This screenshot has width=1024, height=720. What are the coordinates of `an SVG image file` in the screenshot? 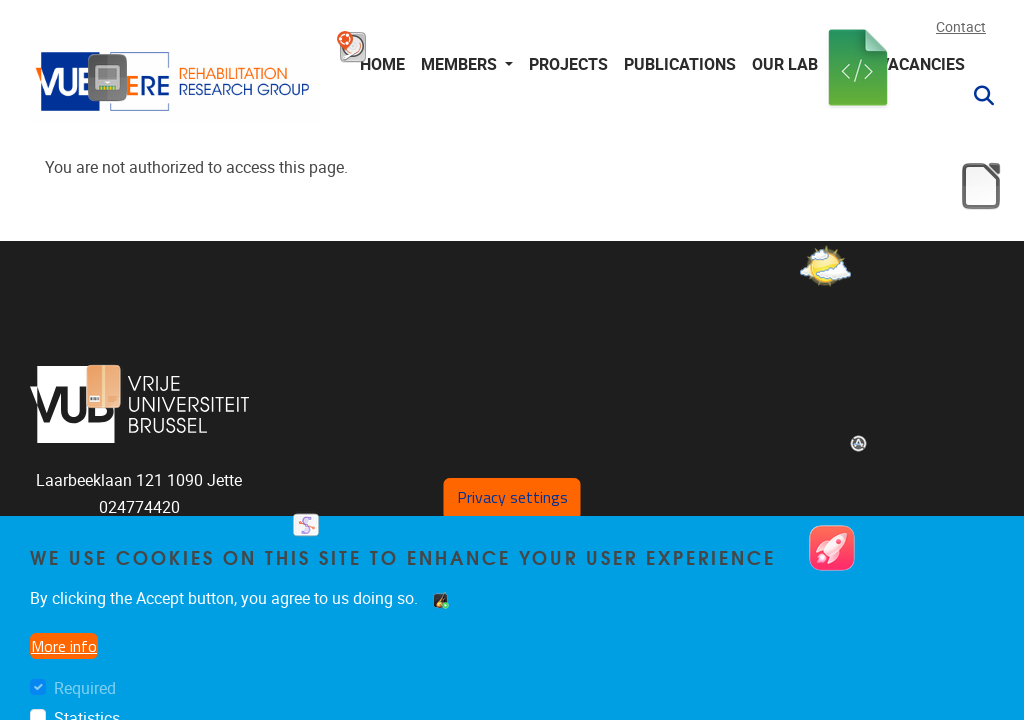 It's located at (306, 524).